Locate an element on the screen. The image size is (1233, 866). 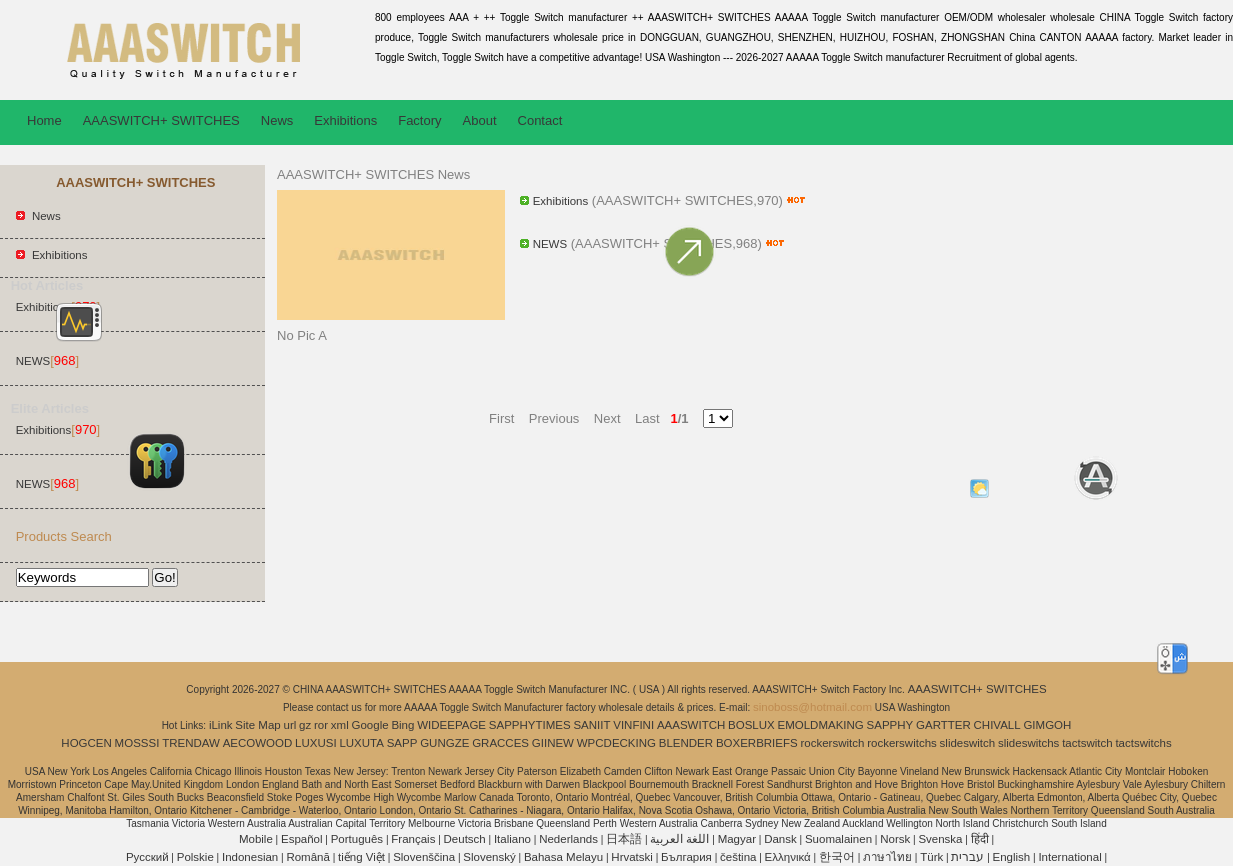
open htop system monitor application is located at coordinates (79, 322).